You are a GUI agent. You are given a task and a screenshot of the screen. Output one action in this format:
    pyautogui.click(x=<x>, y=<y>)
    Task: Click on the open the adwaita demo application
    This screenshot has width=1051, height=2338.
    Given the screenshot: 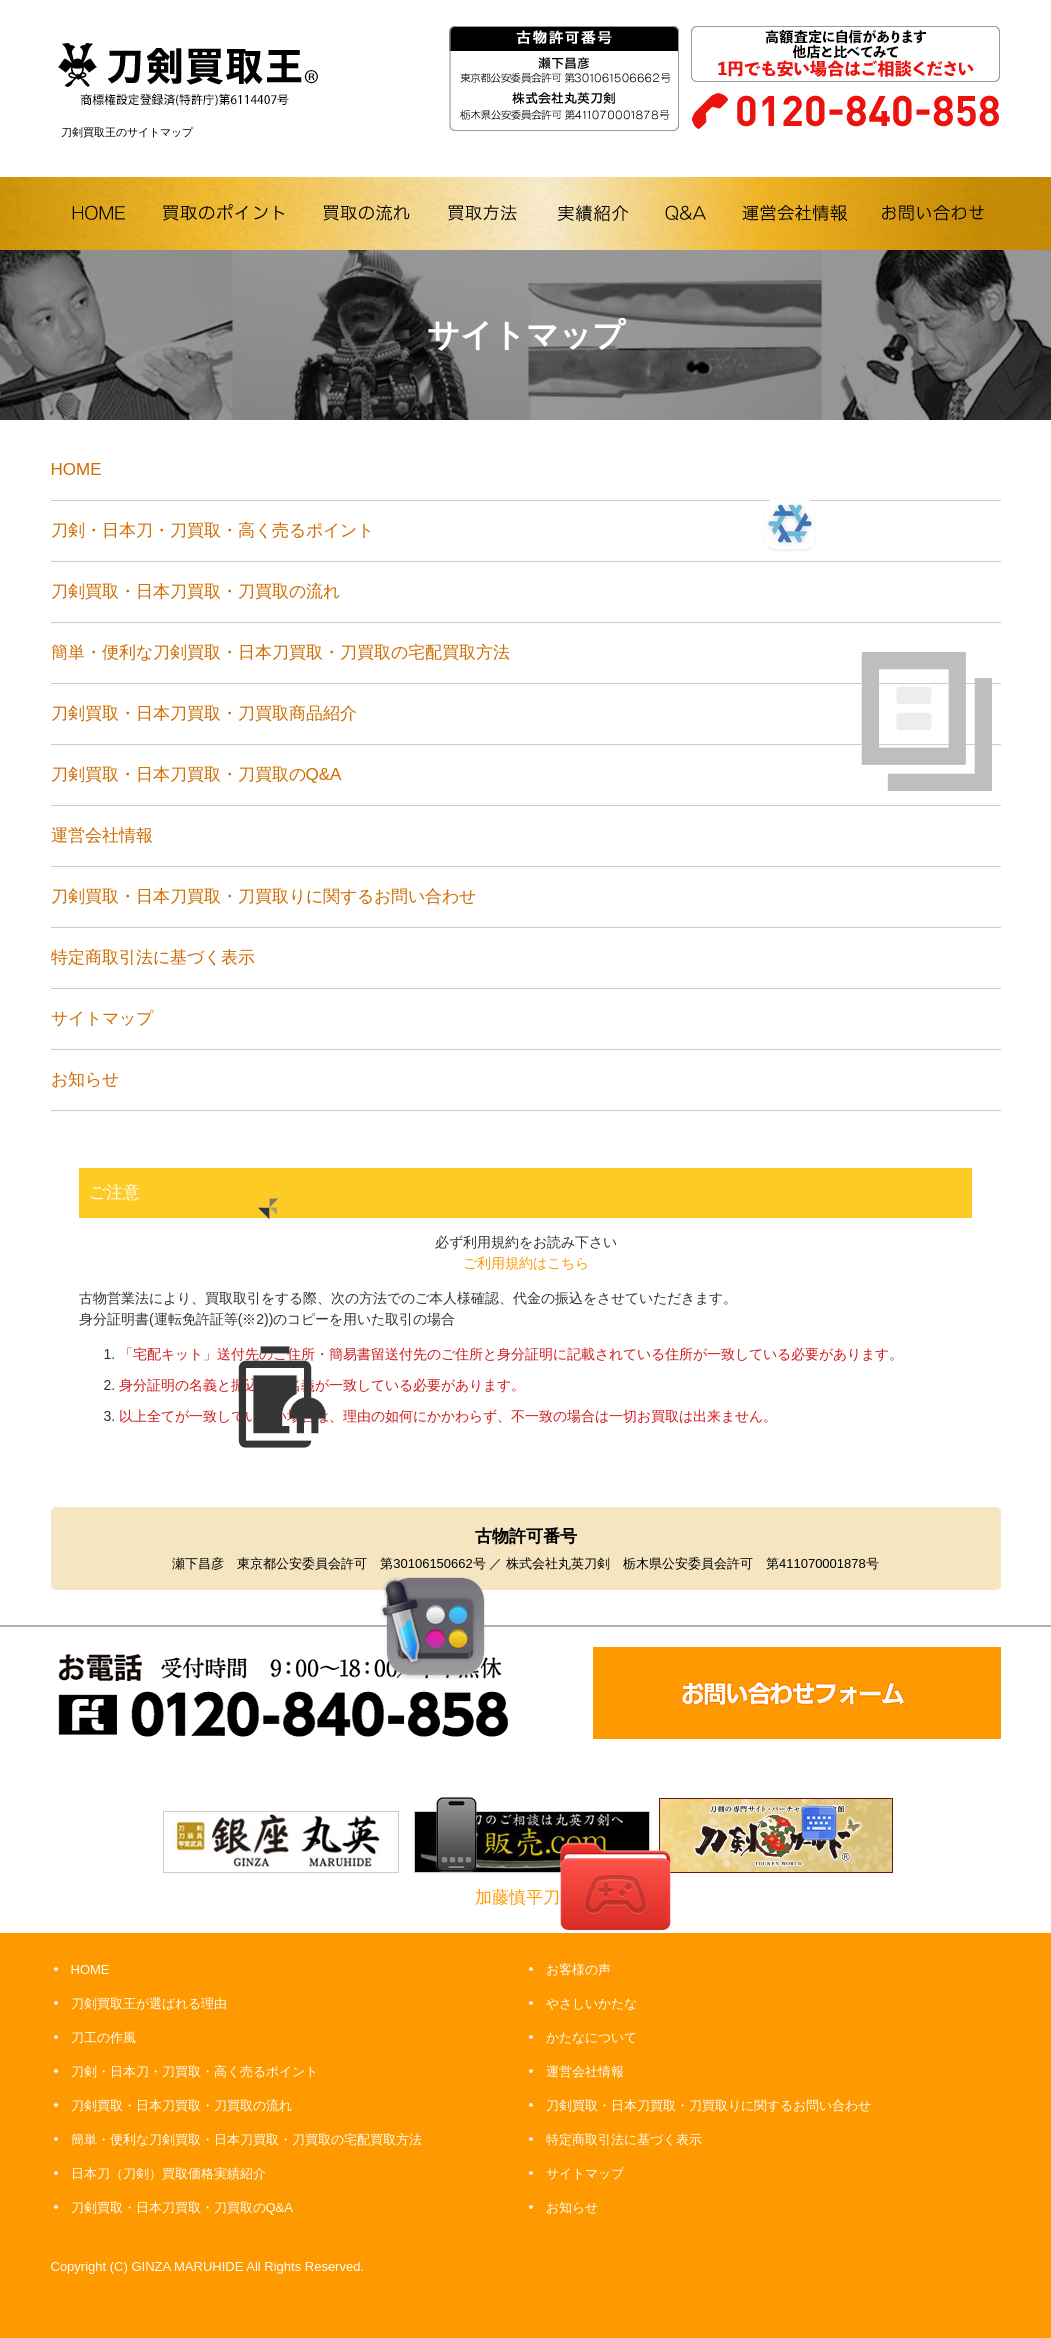 What is the action you would take?
    pyautogui.click(x=268, y=1209)
    